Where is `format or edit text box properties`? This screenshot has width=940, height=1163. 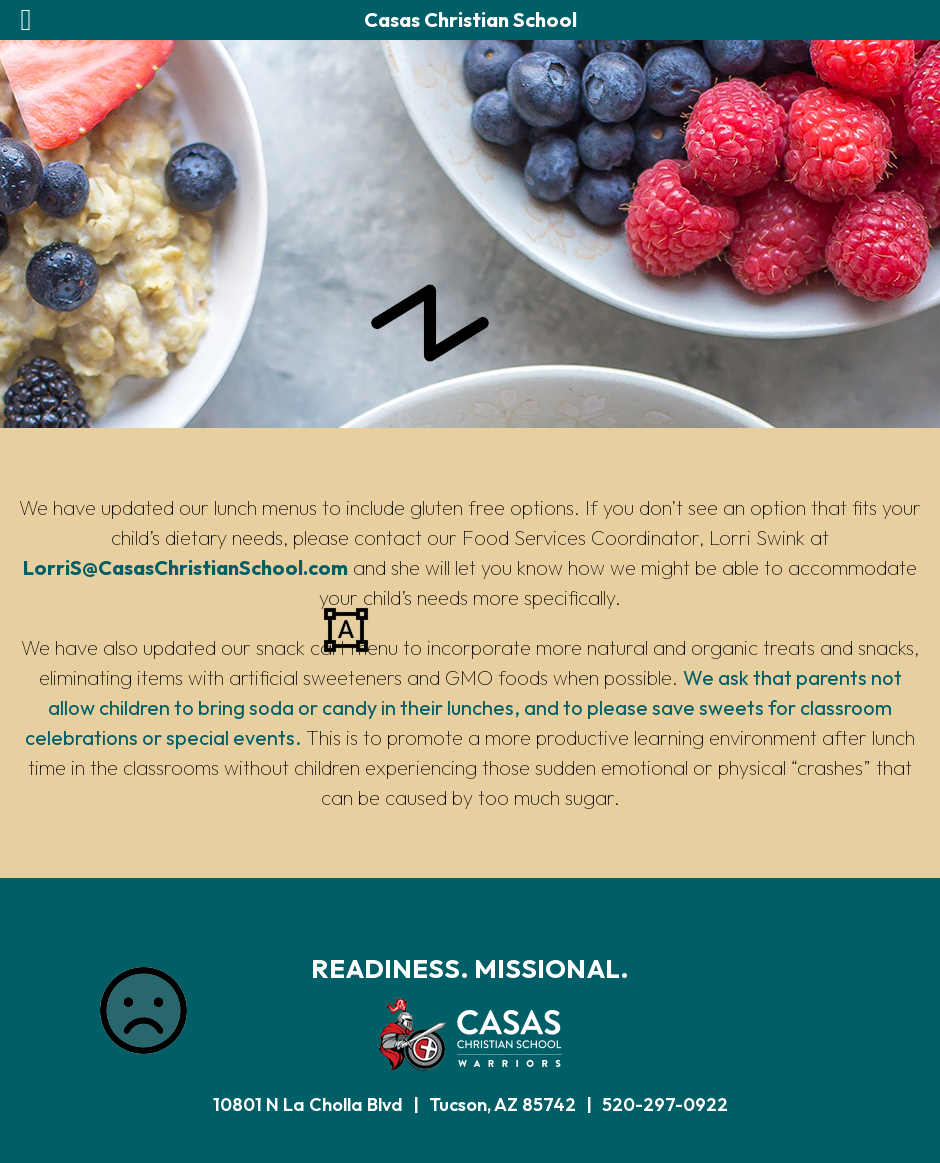 format or edit text box properties is located at coordinates (346, 630).